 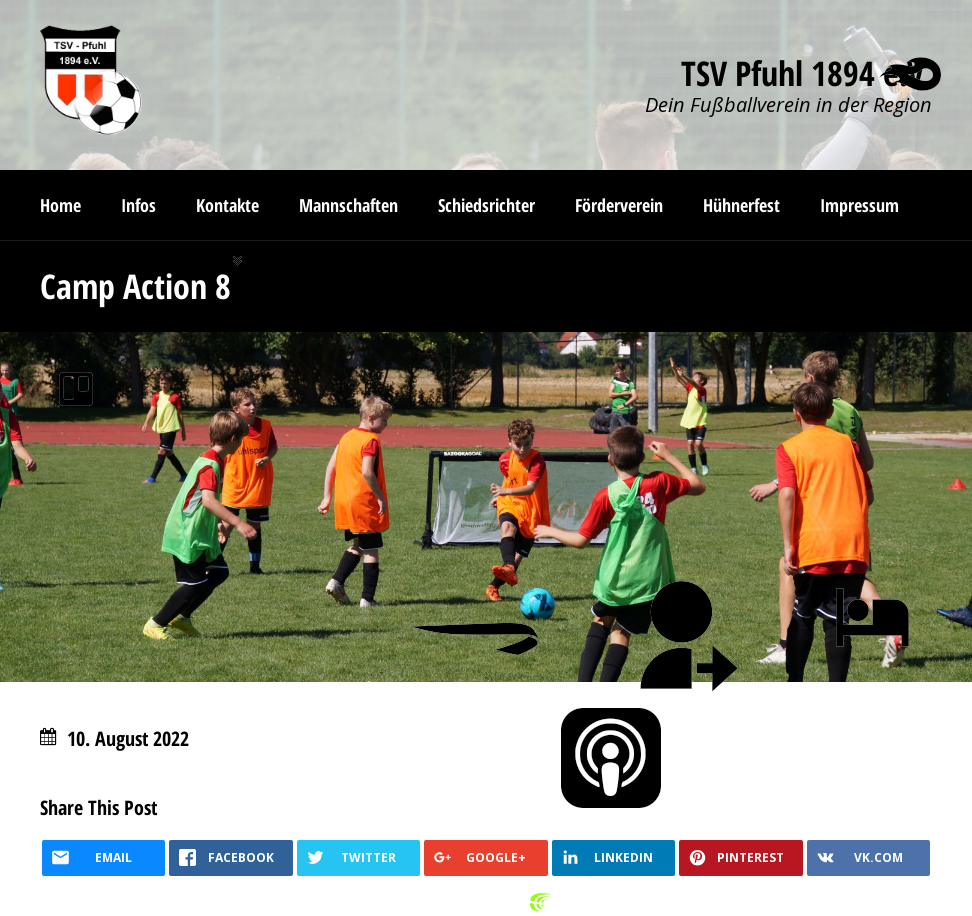 What do you see at coordinates (237, 260) in the screenshot?
I see `scroll down to see more content` at bounding box center [237, 260].